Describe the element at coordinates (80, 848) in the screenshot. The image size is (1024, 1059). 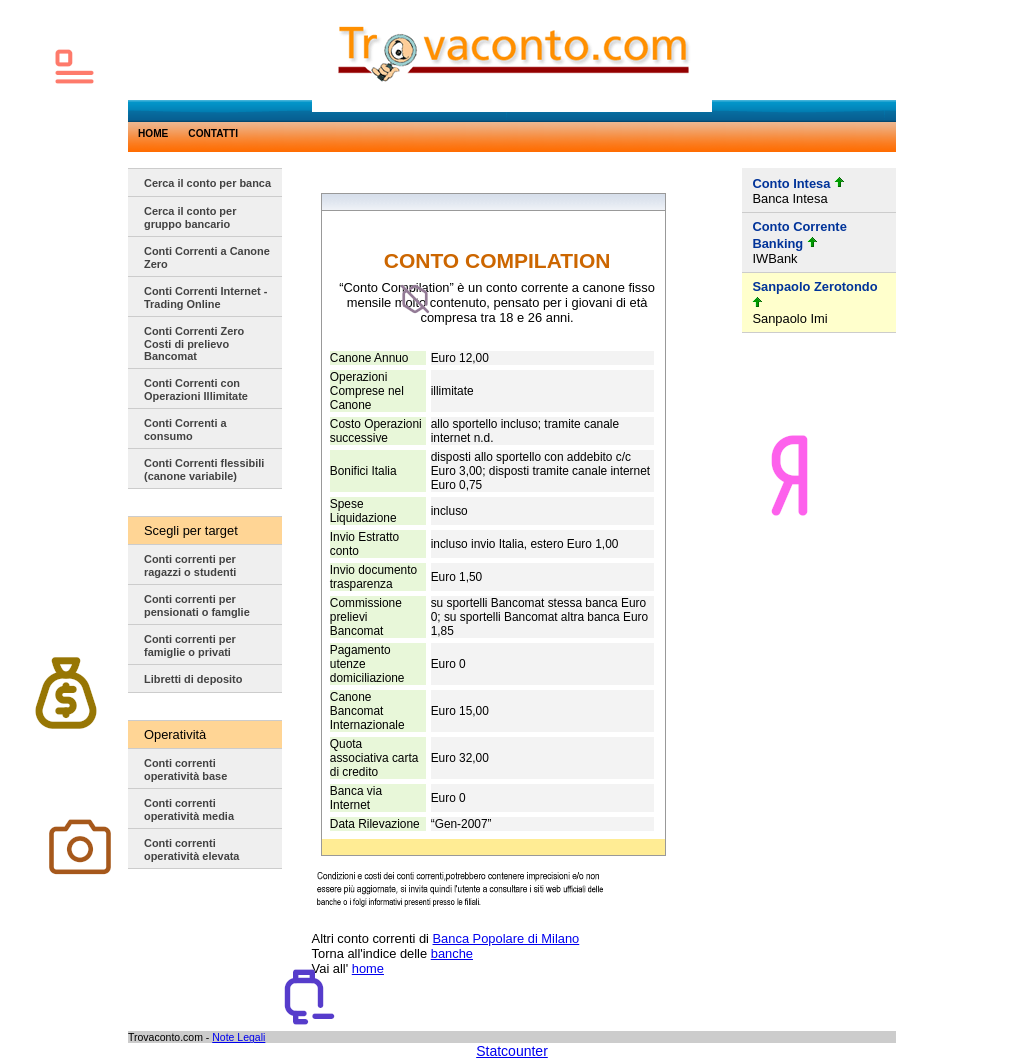
I see `take a photo` at that location.